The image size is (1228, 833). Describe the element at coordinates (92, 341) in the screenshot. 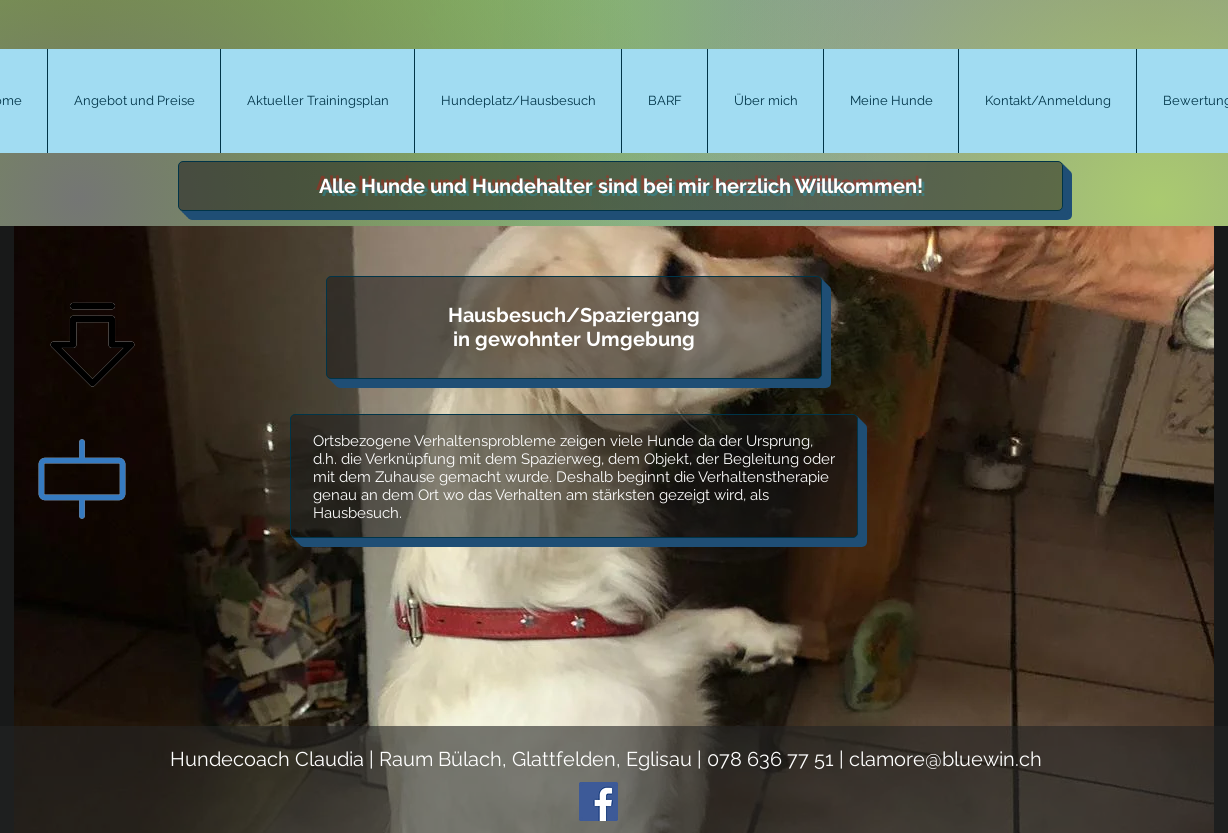

I see `download file or content` at that location.